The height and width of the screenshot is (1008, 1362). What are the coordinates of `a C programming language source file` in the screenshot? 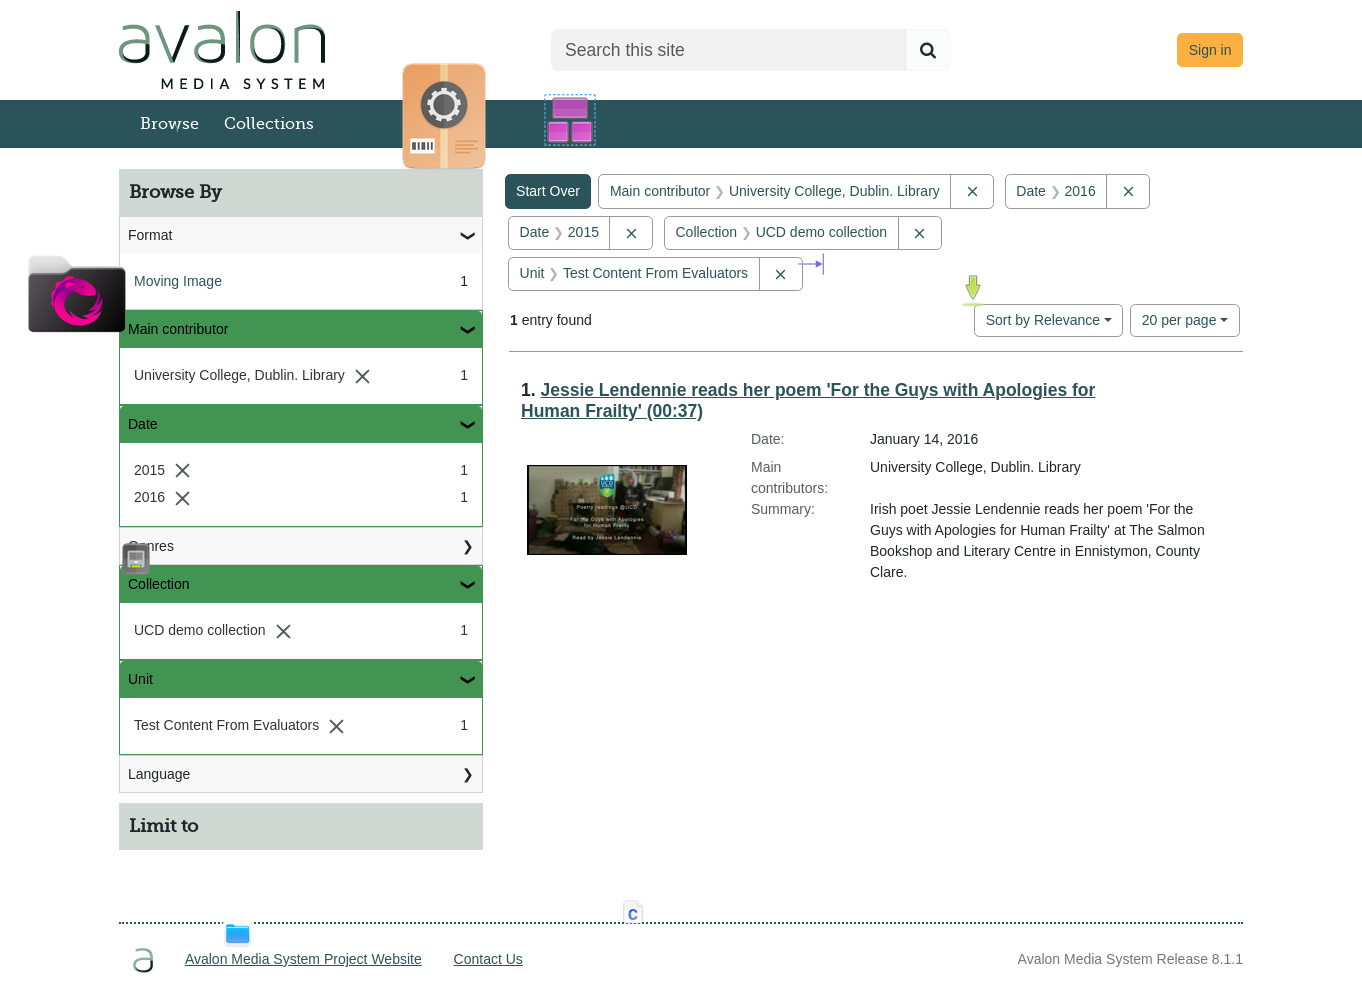 It's located at (633, 912).